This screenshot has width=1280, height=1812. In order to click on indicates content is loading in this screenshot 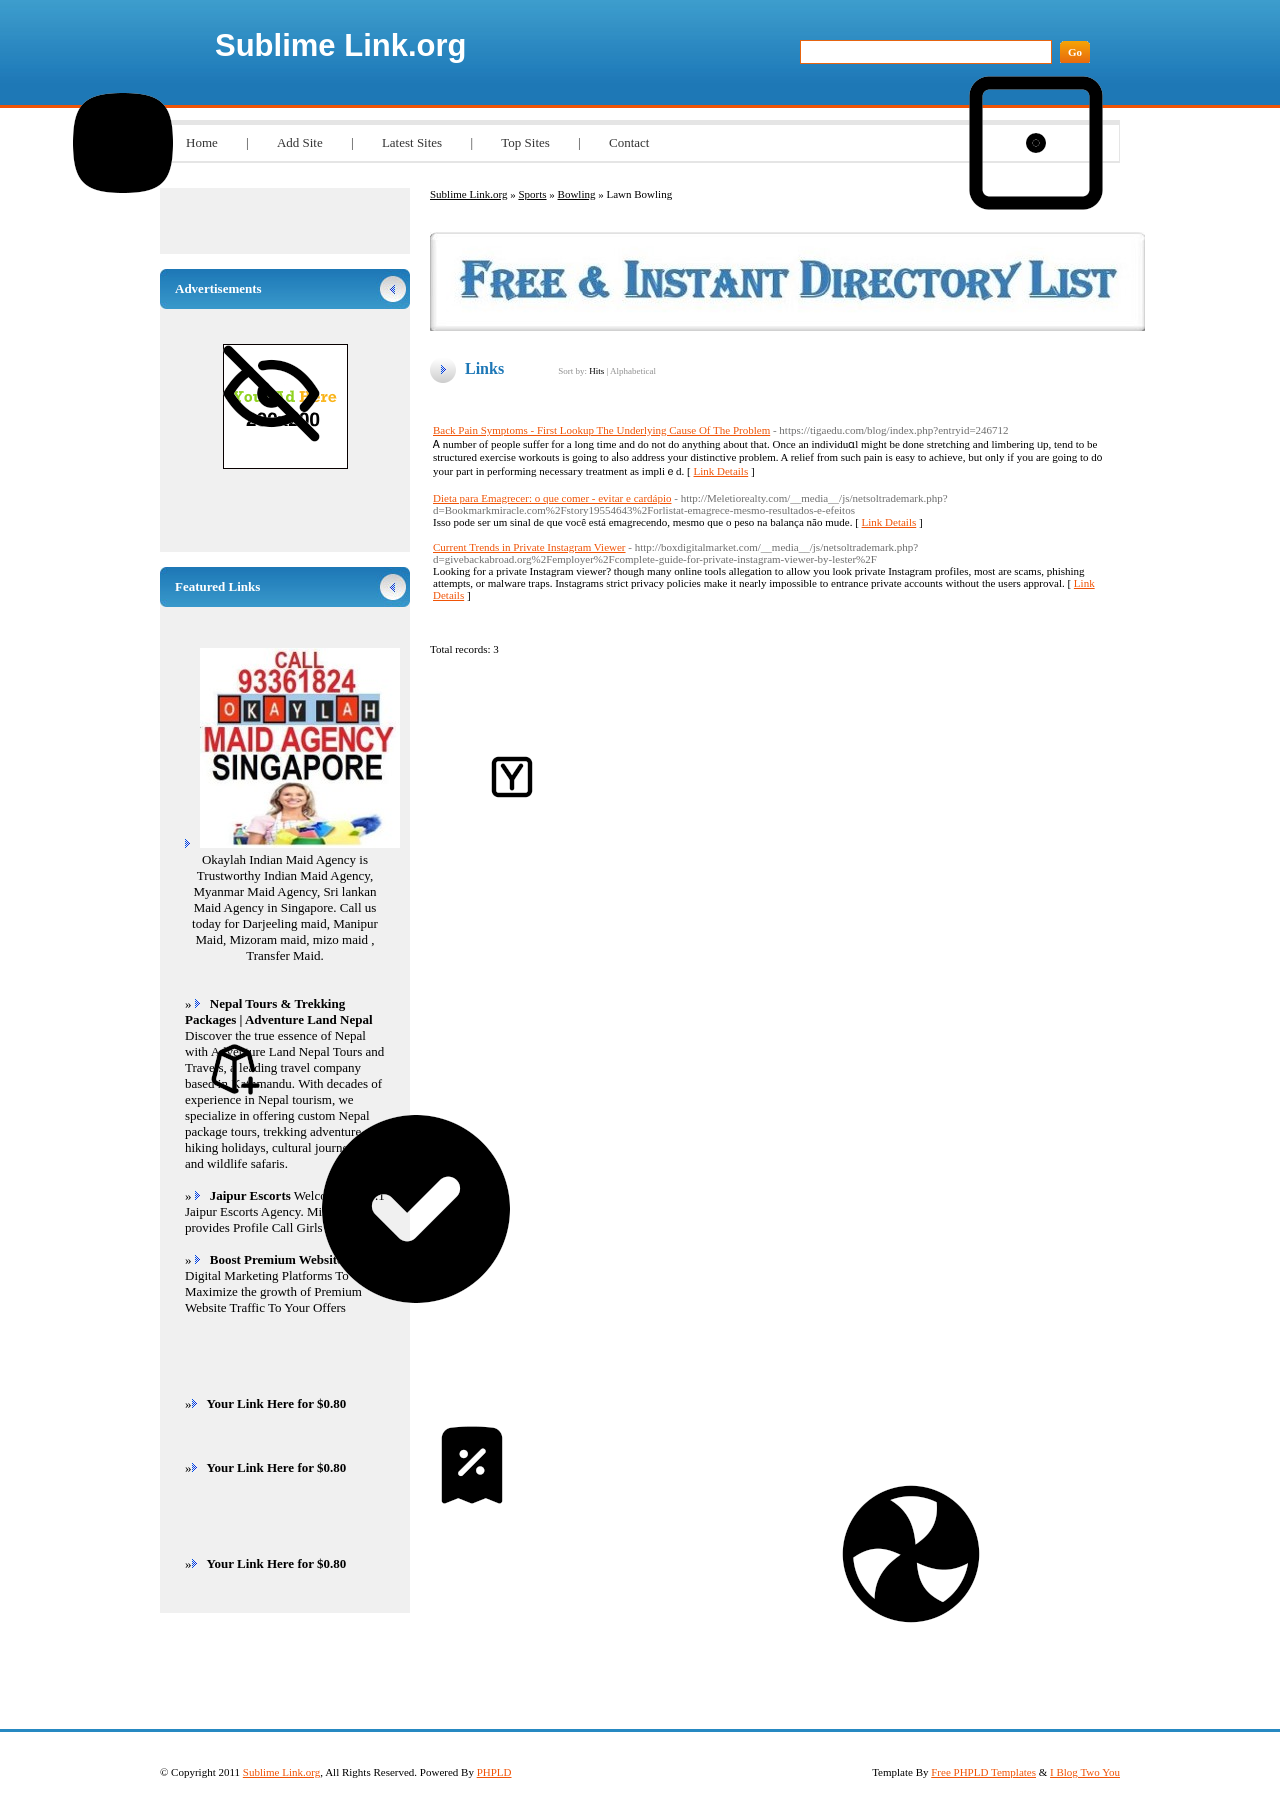, I will do `click(911, 1554)`.